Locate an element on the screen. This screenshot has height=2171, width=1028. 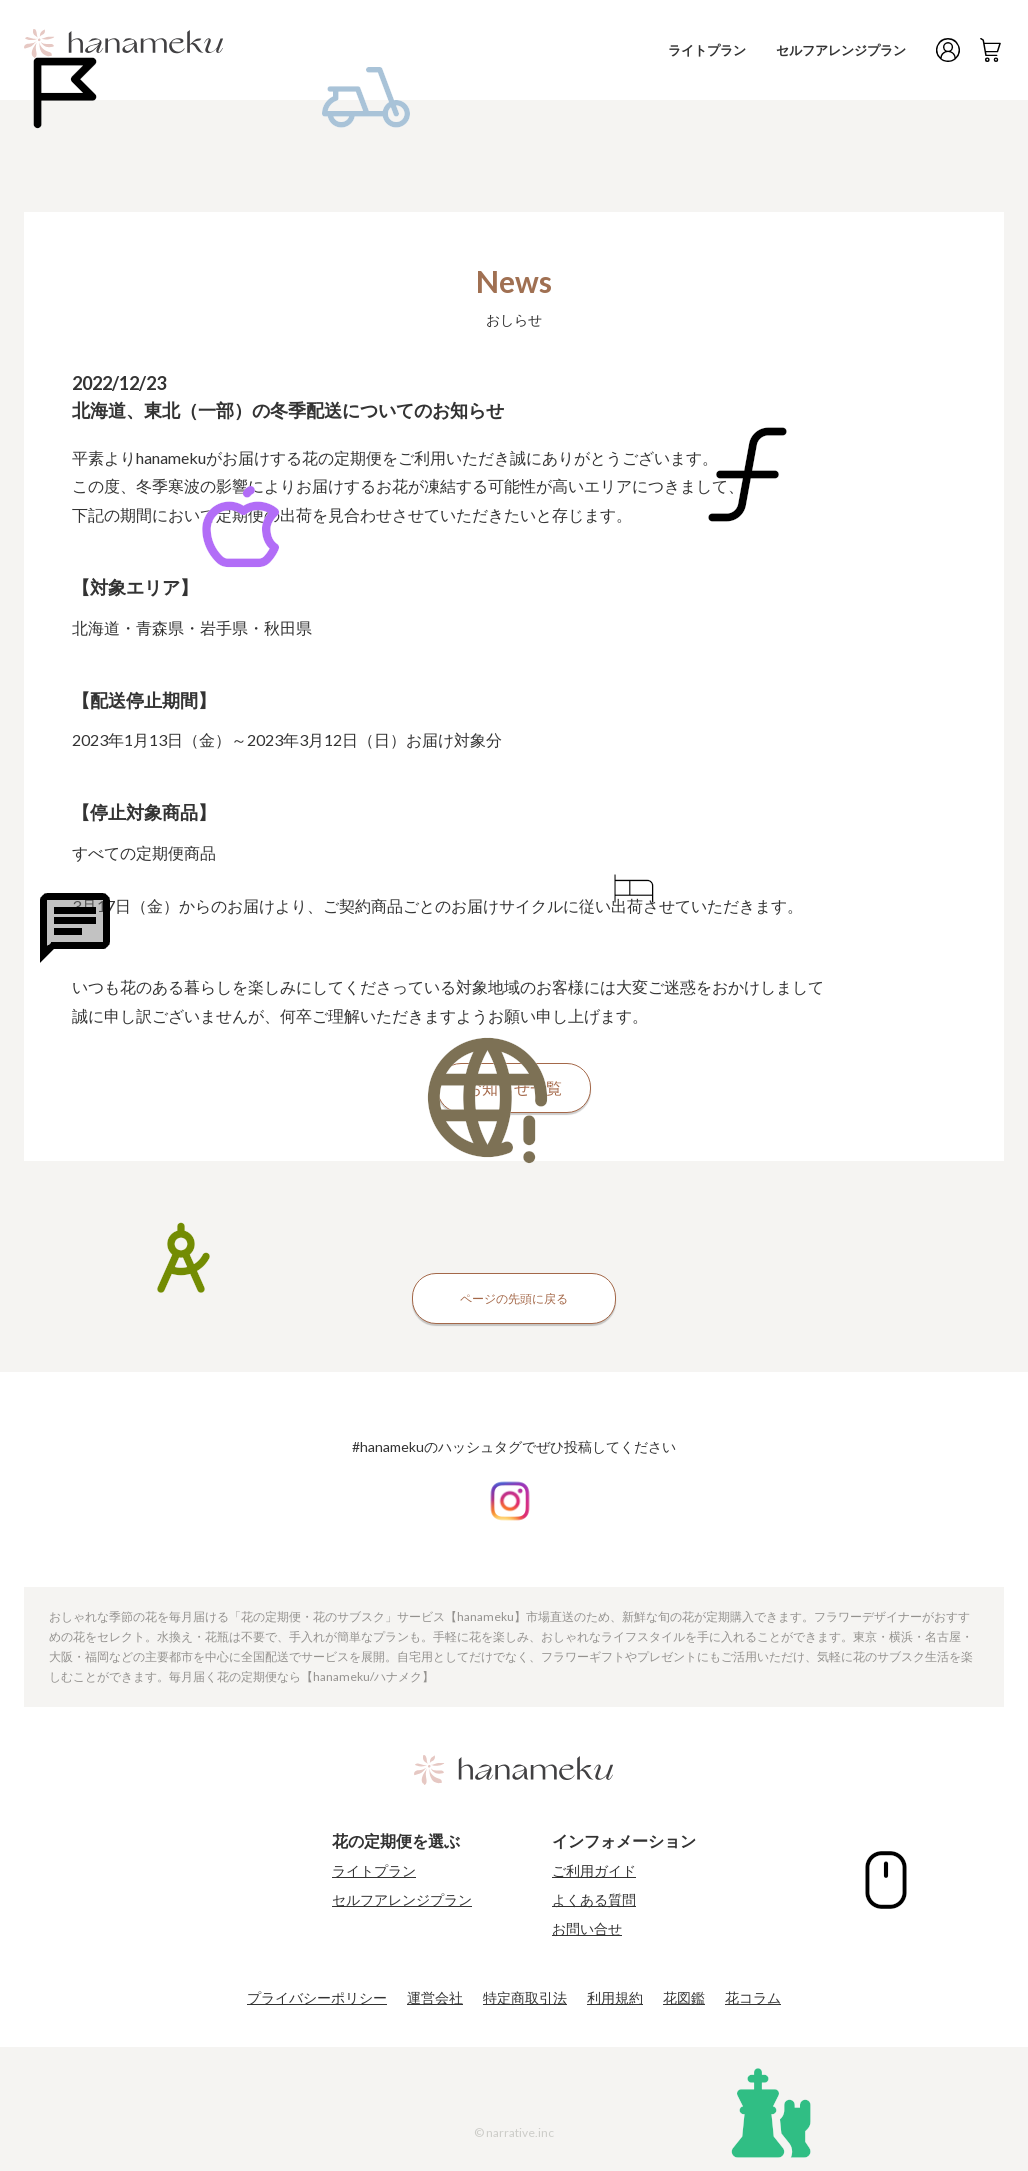
indicates mouse input or cursor control is located at coordinates (886, 1880).